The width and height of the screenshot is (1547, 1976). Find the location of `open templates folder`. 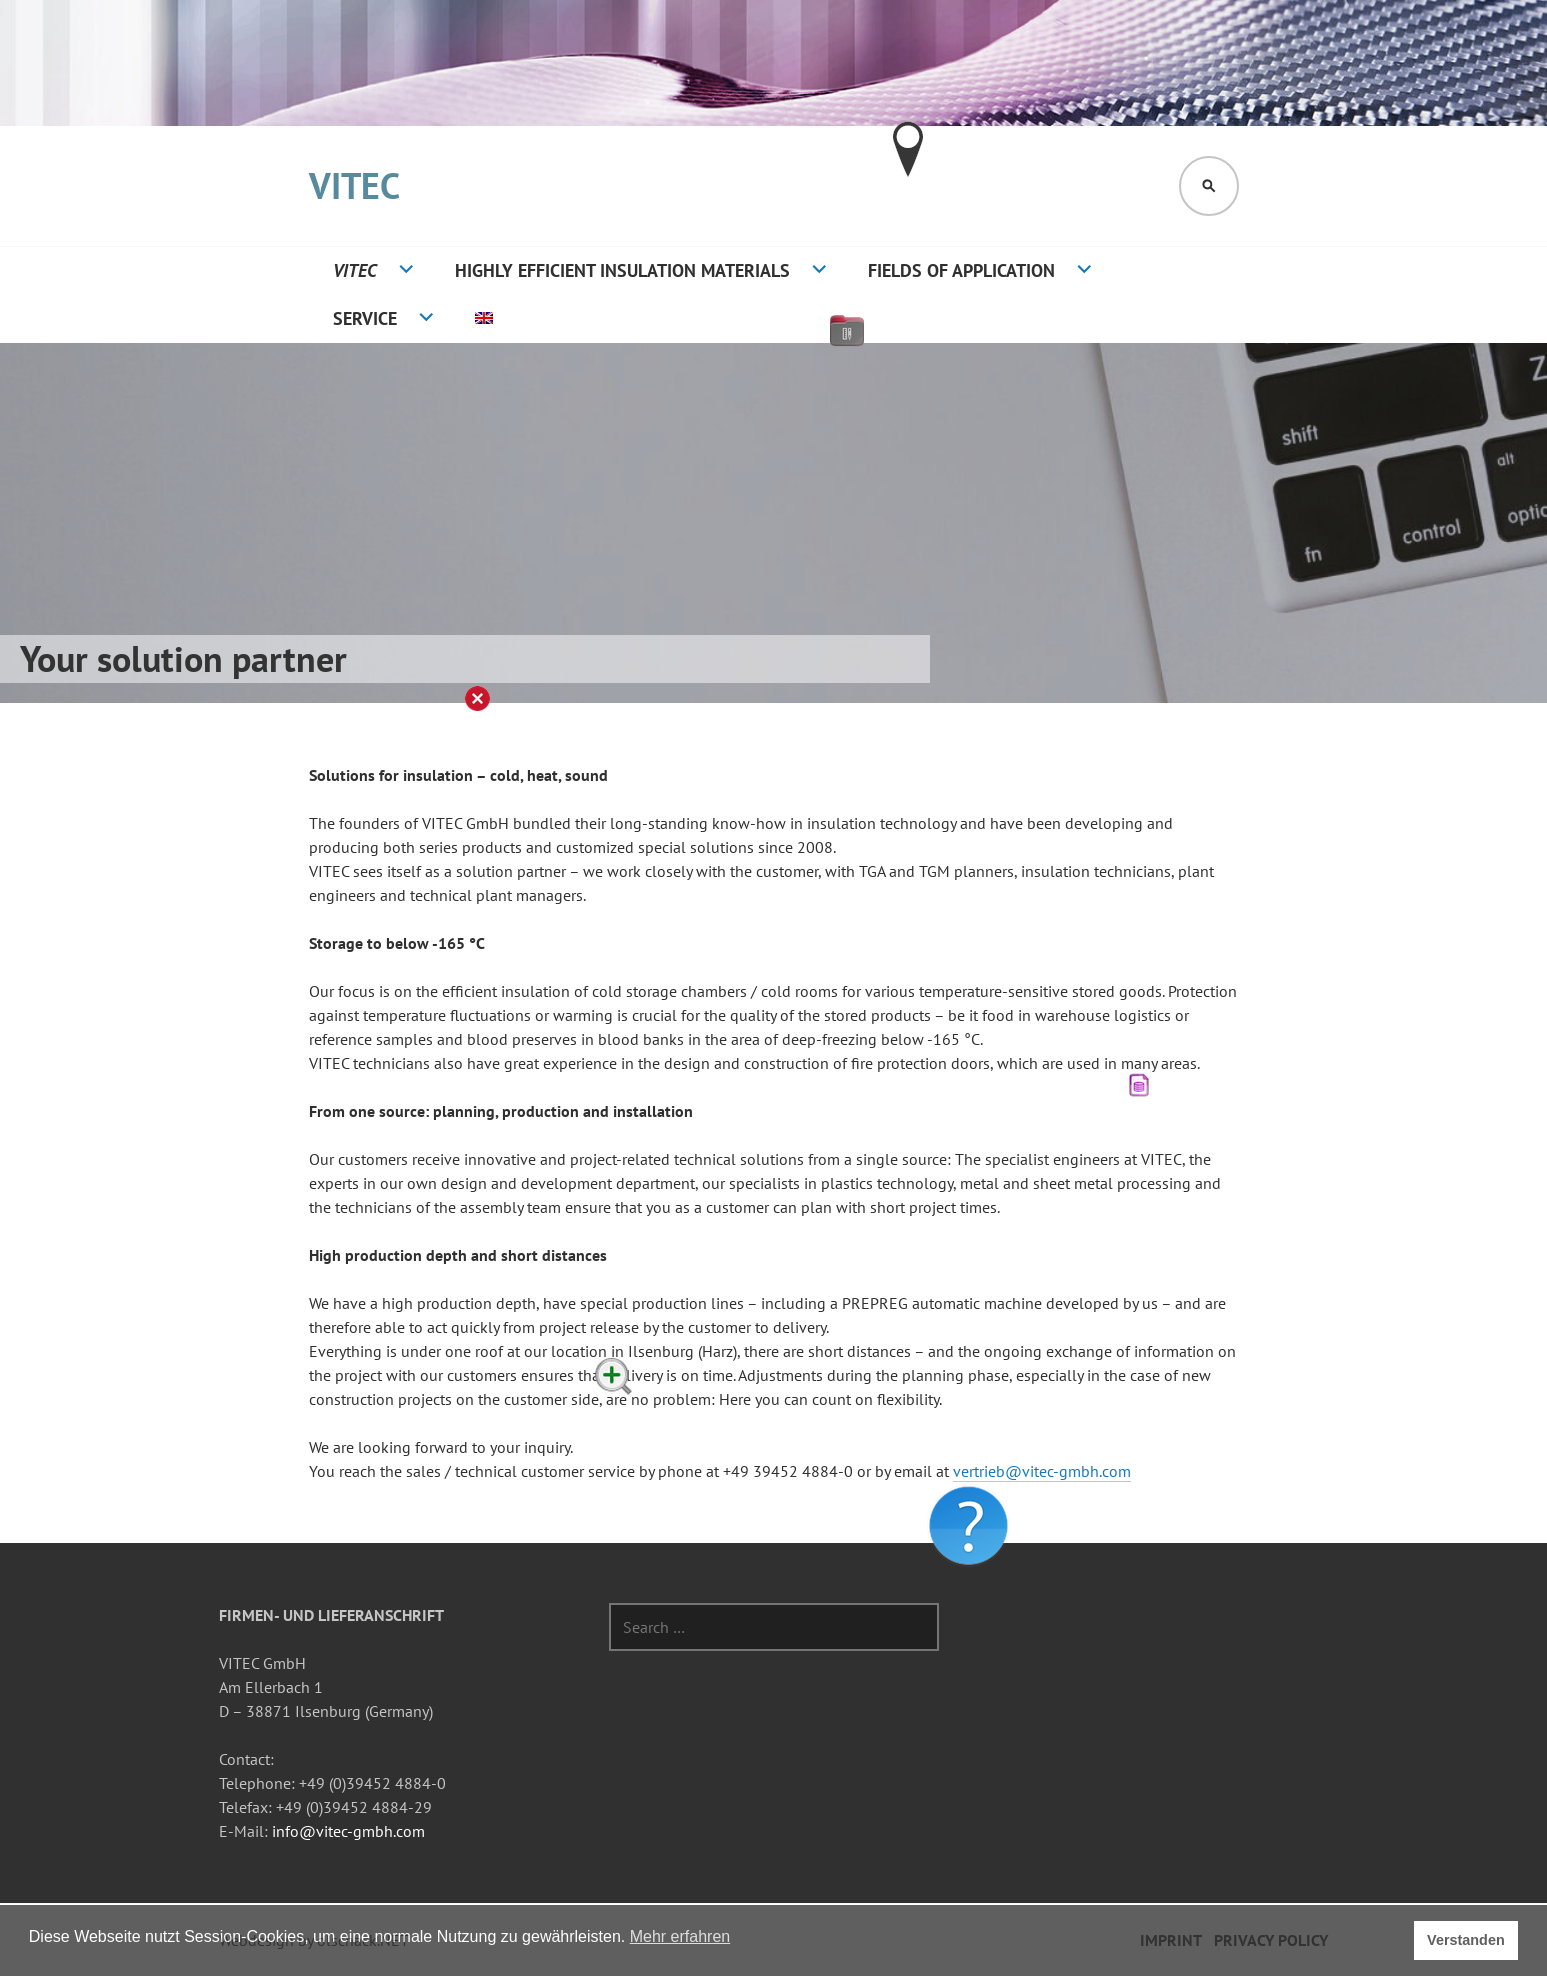

open templates folder is located at coordinates (847, 330).